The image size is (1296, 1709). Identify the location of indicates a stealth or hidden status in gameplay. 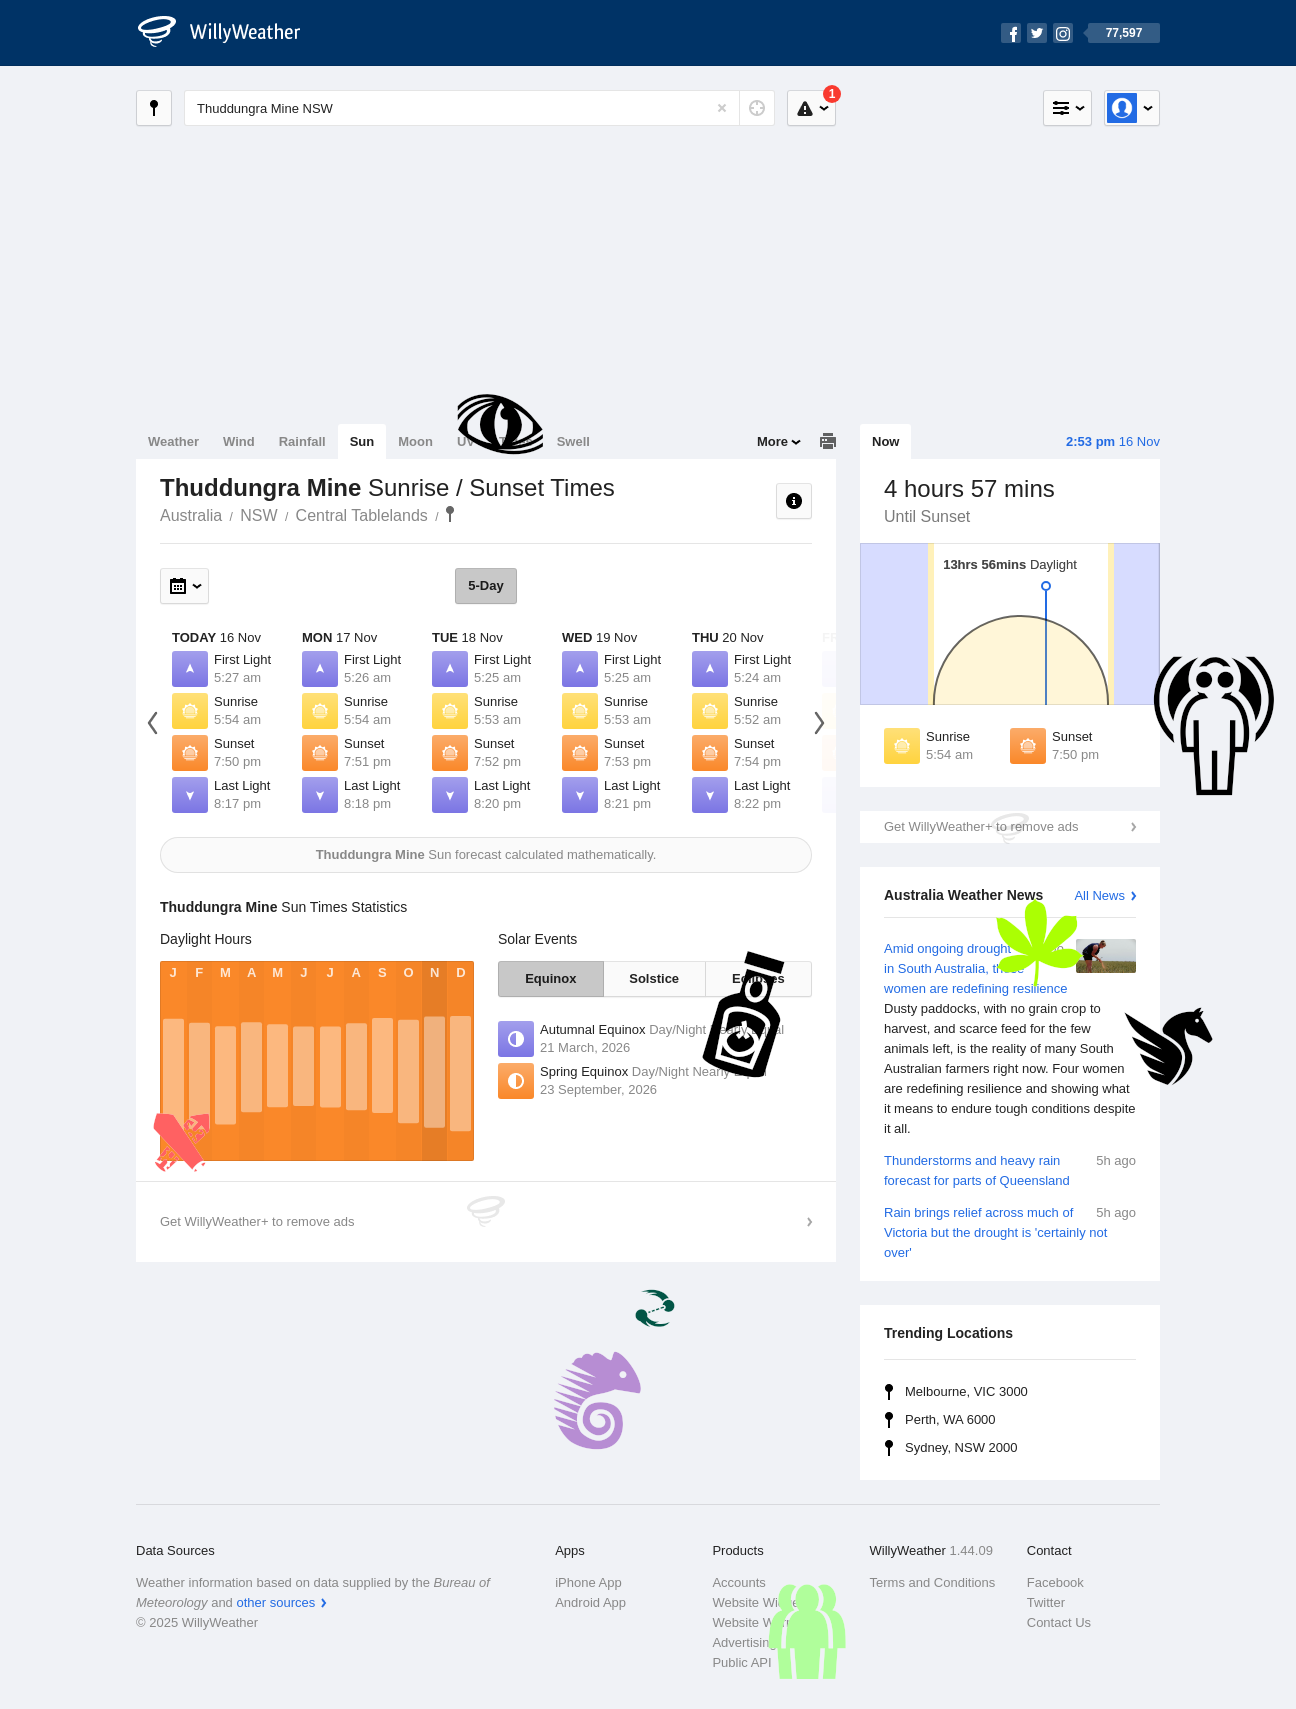
(500, 424).